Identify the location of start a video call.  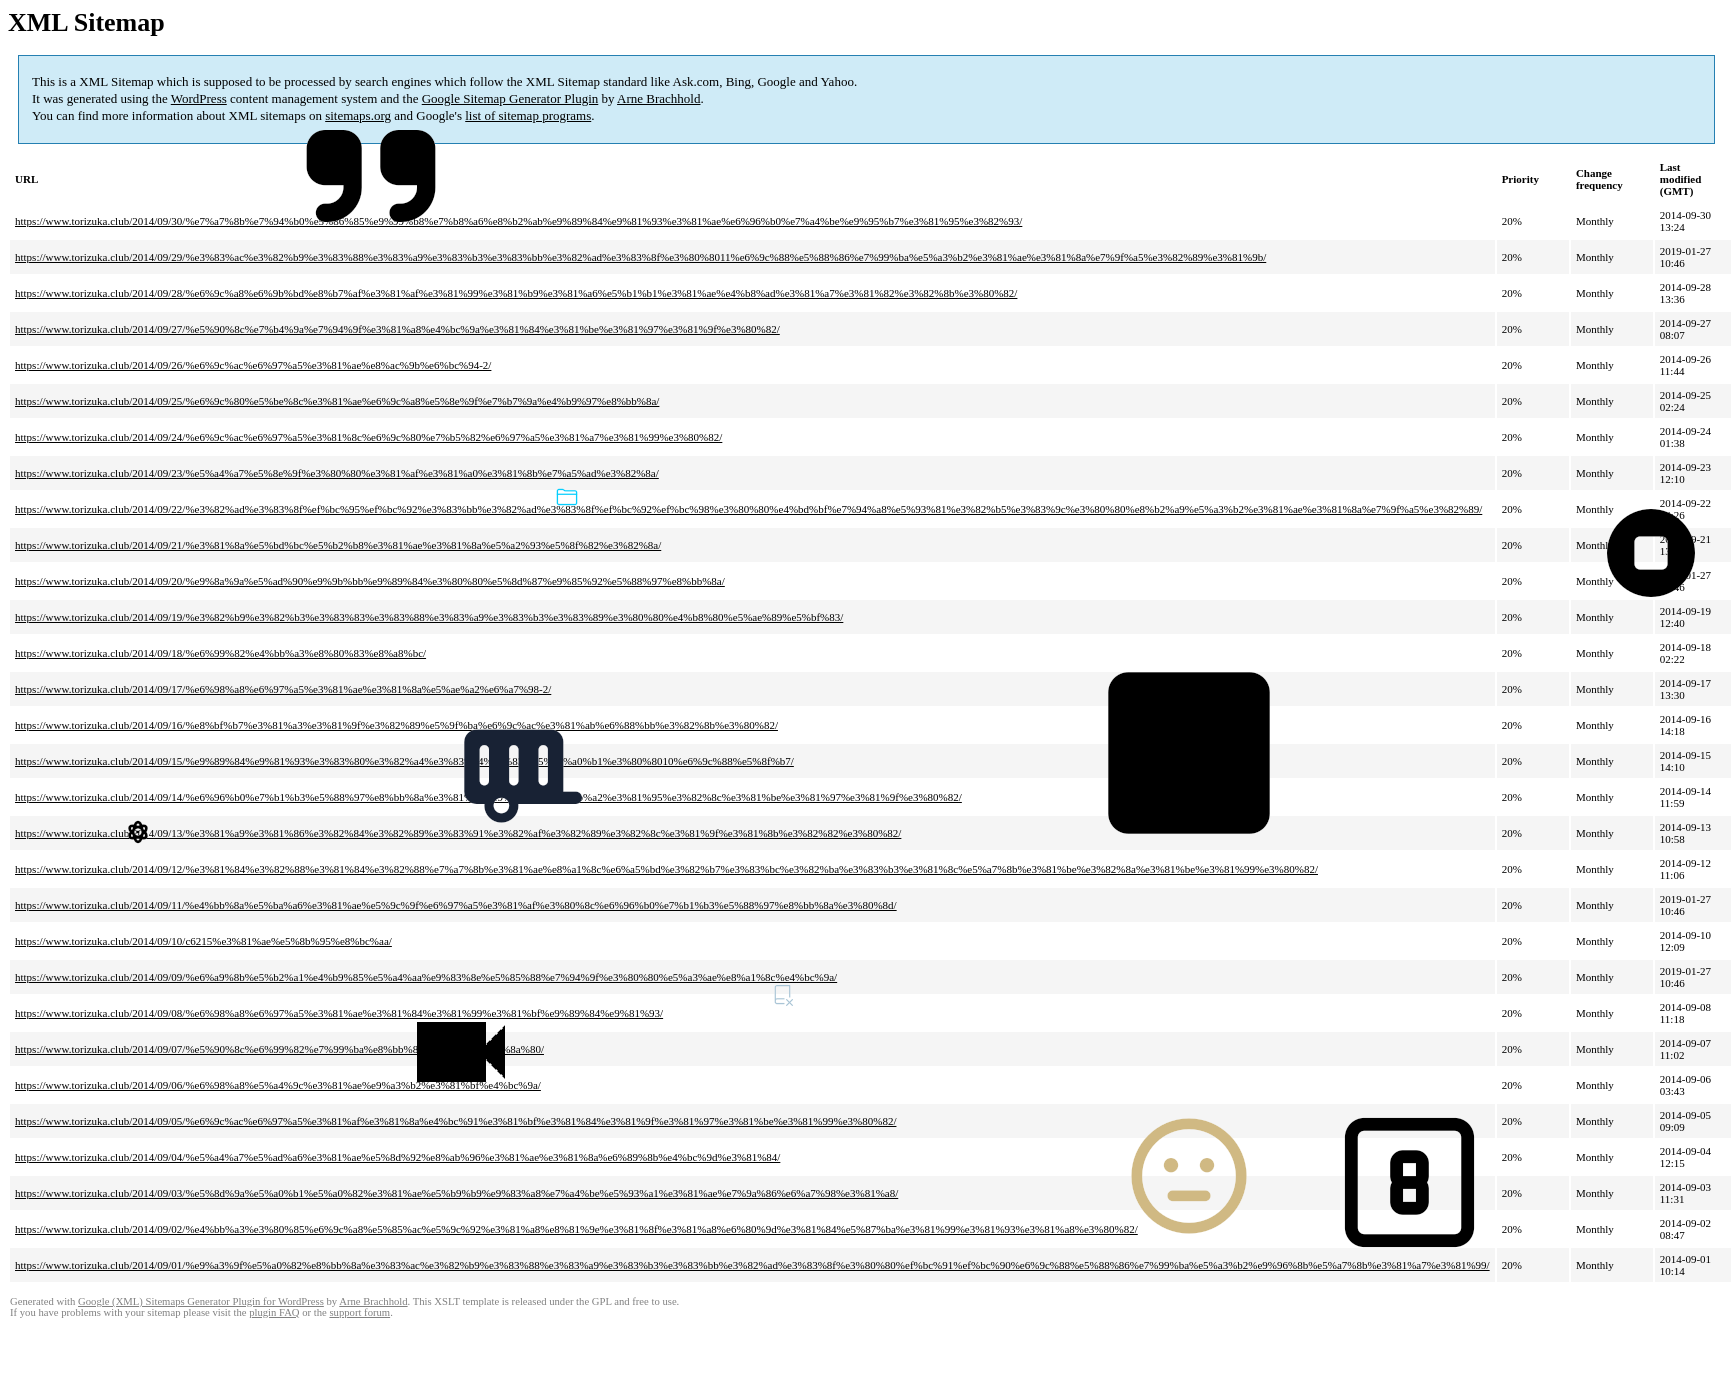
(461, 1052).